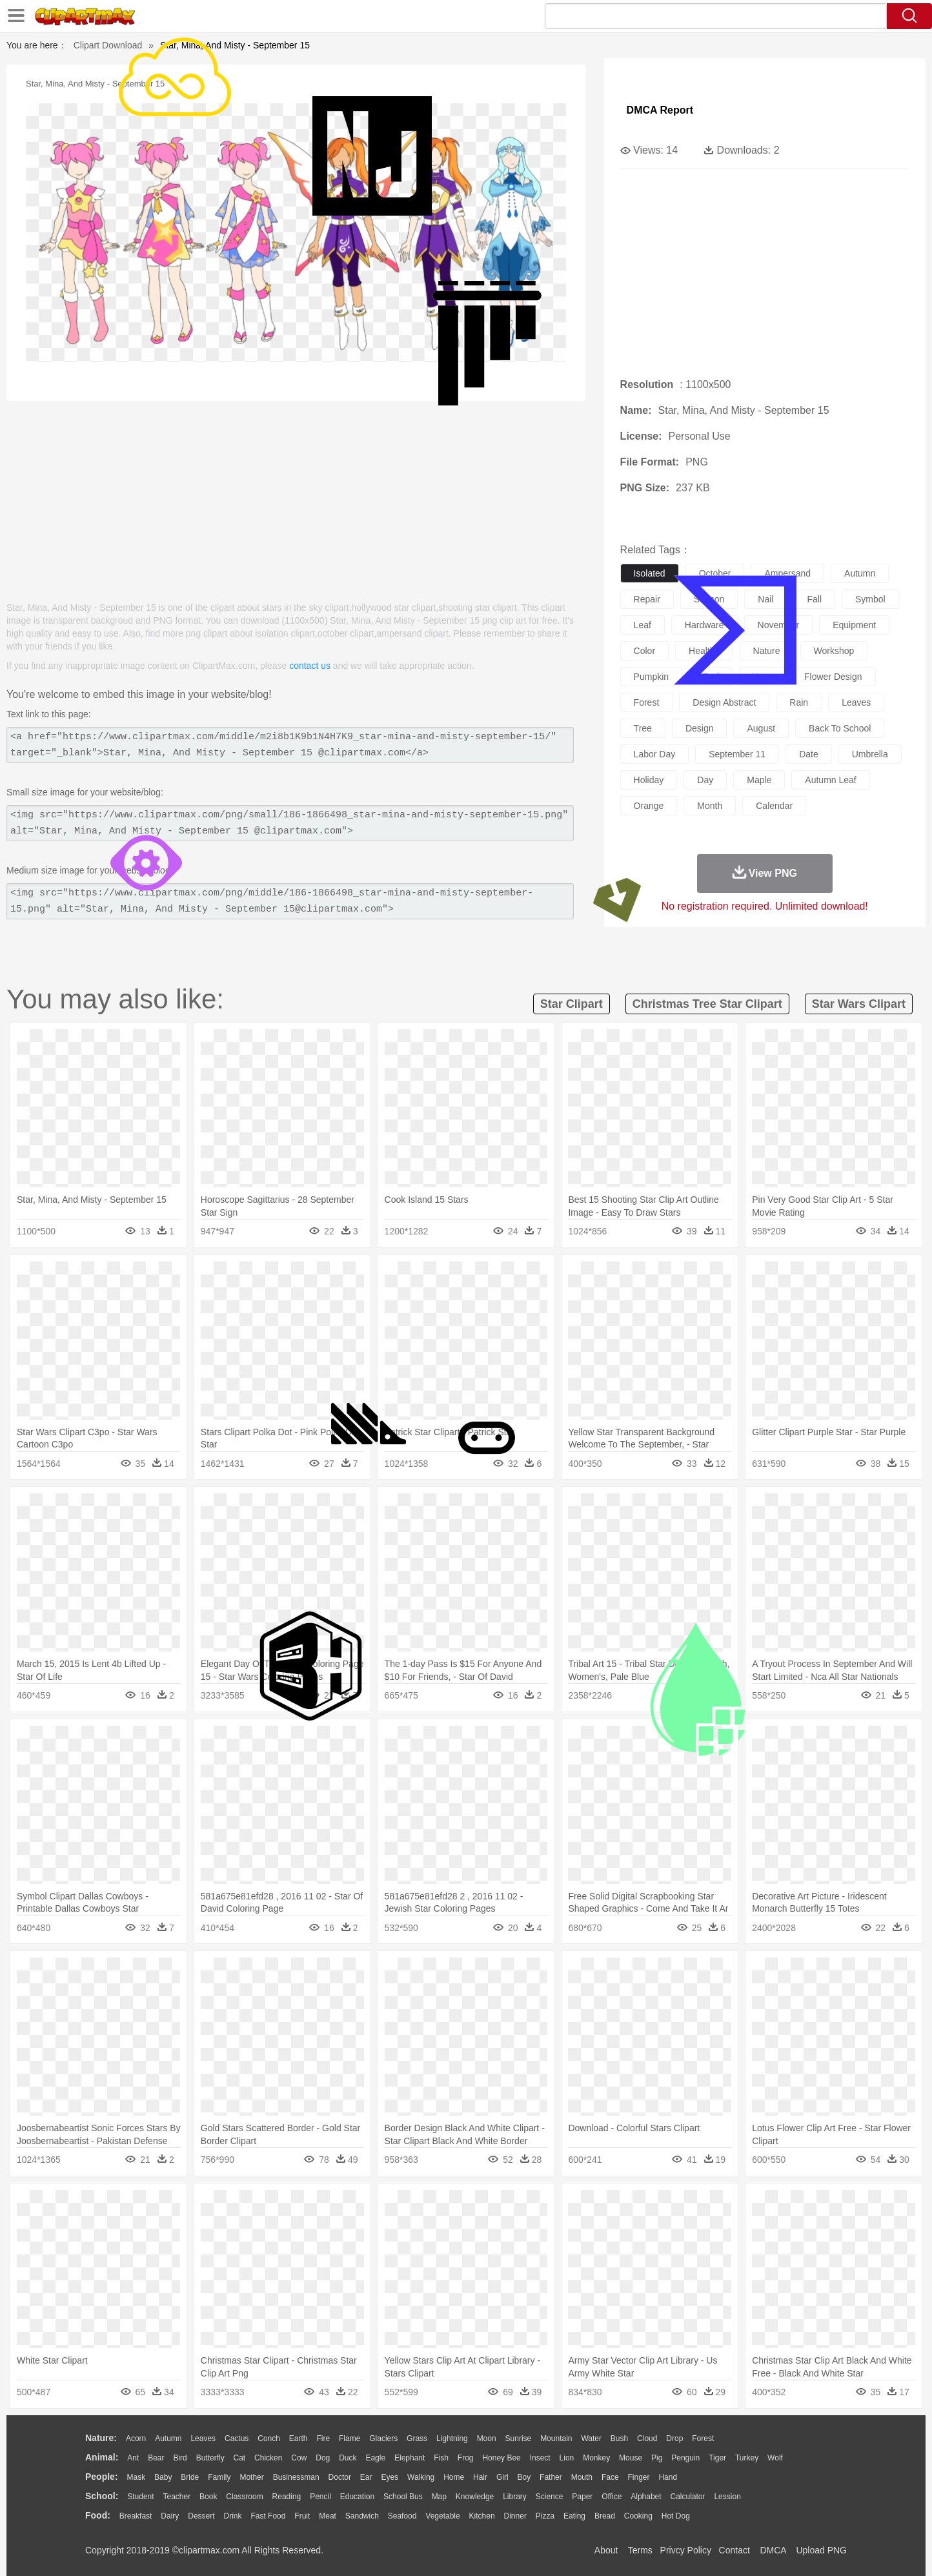 The image size is (932, 2576). I want to click on open JSFiddle code playground, so click(175, 77).